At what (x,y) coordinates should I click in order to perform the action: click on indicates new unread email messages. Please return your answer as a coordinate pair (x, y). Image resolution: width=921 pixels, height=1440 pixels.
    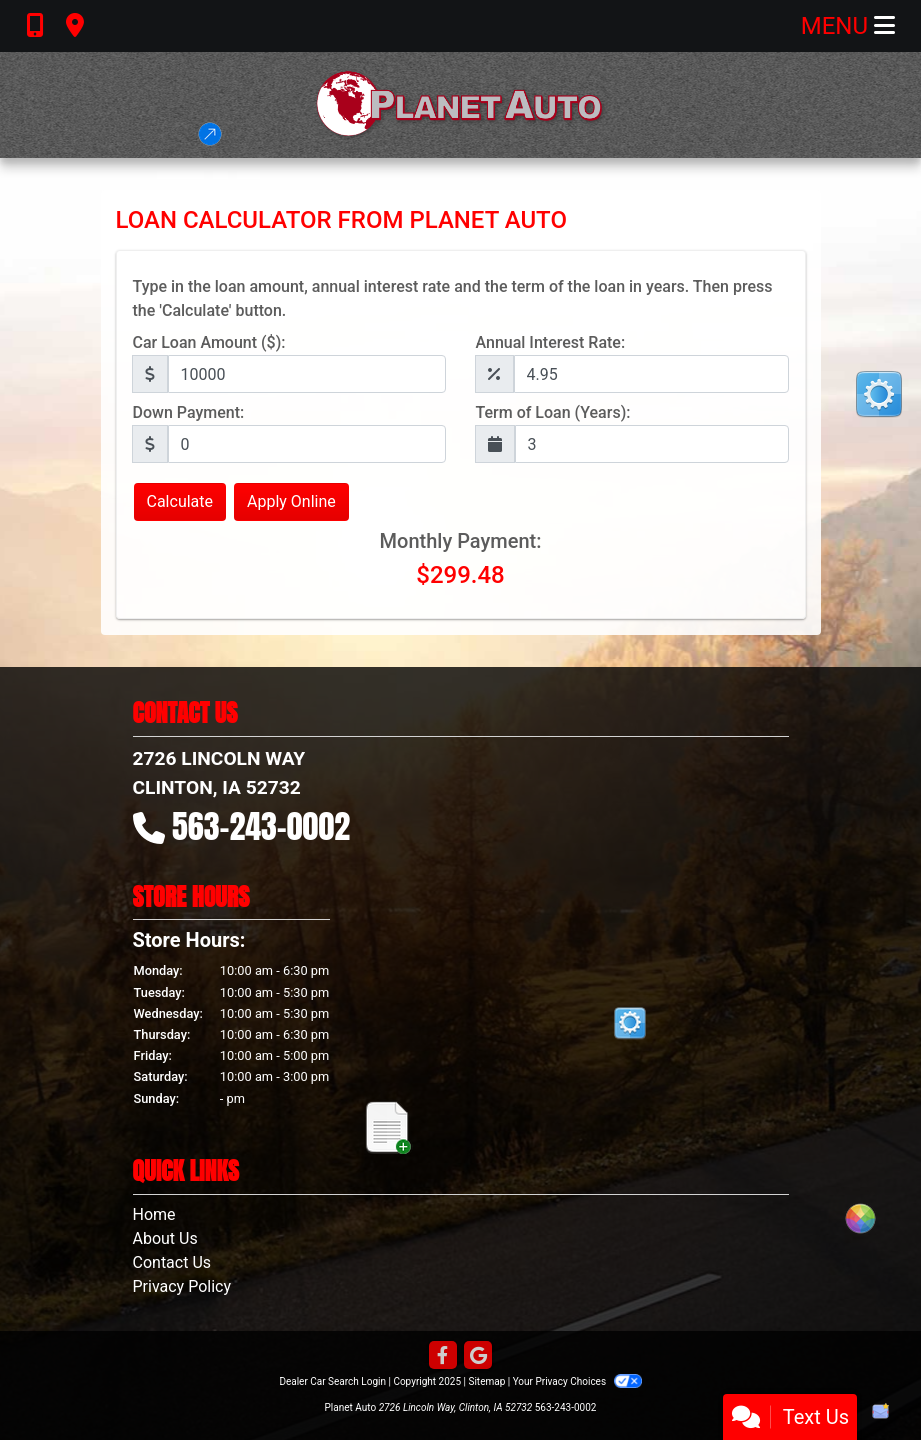
    Looking at the image, I should click on (880, 1411).